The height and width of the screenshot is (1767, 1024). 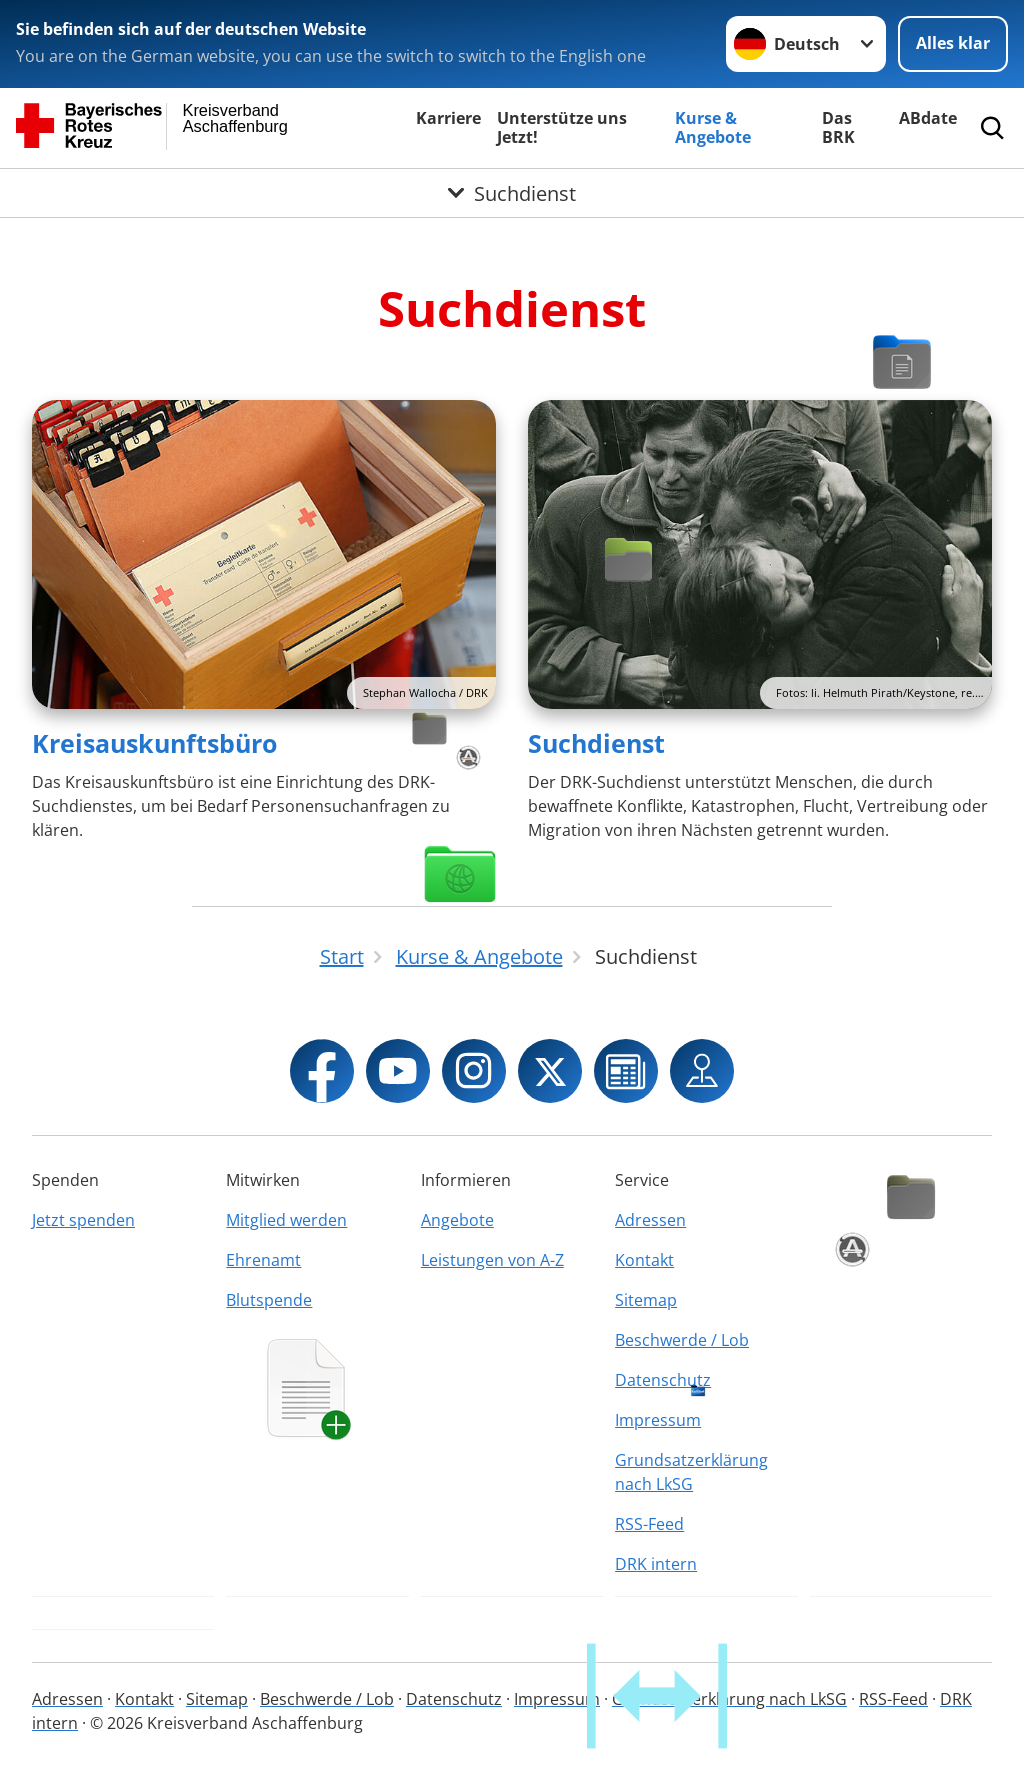 I want to click on an open folder displaying its contents, so click(x=628, y=559).